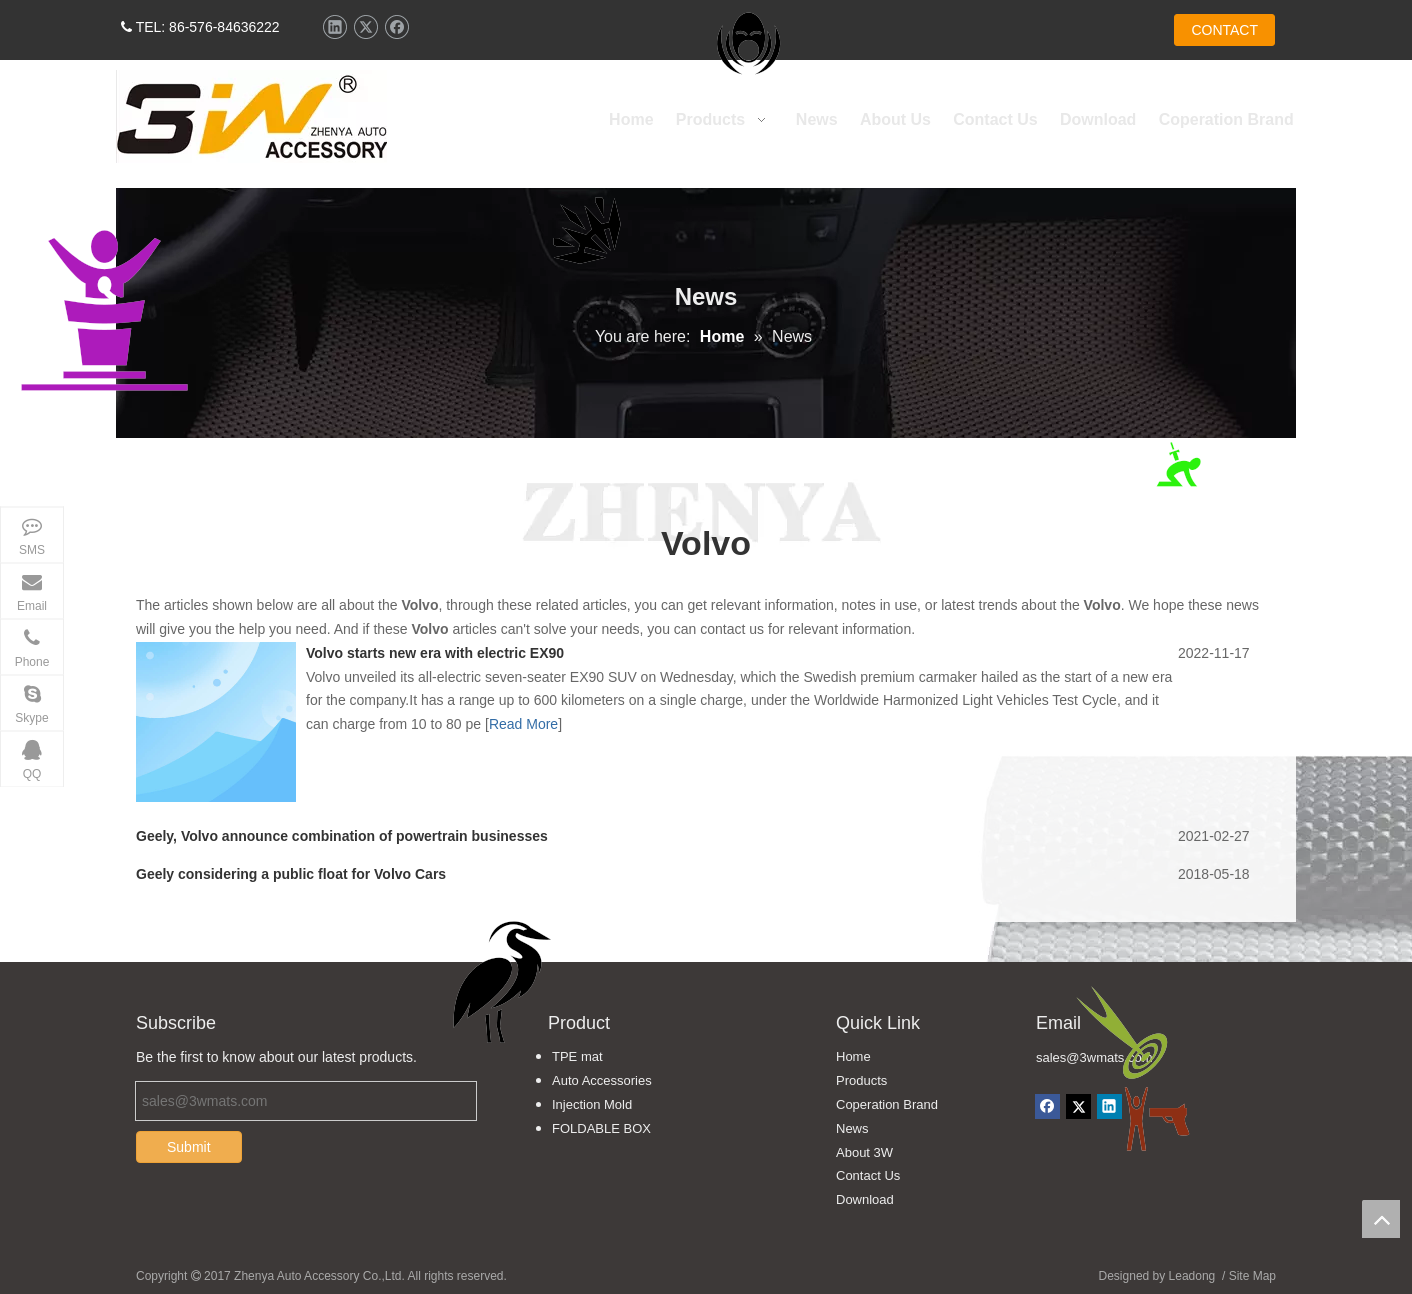  What do you see at coordinates (1157, 1119) in the screenshot?
I see `indicates arrest or surrender scenario in a game` at bounding box center [1157, 1119].